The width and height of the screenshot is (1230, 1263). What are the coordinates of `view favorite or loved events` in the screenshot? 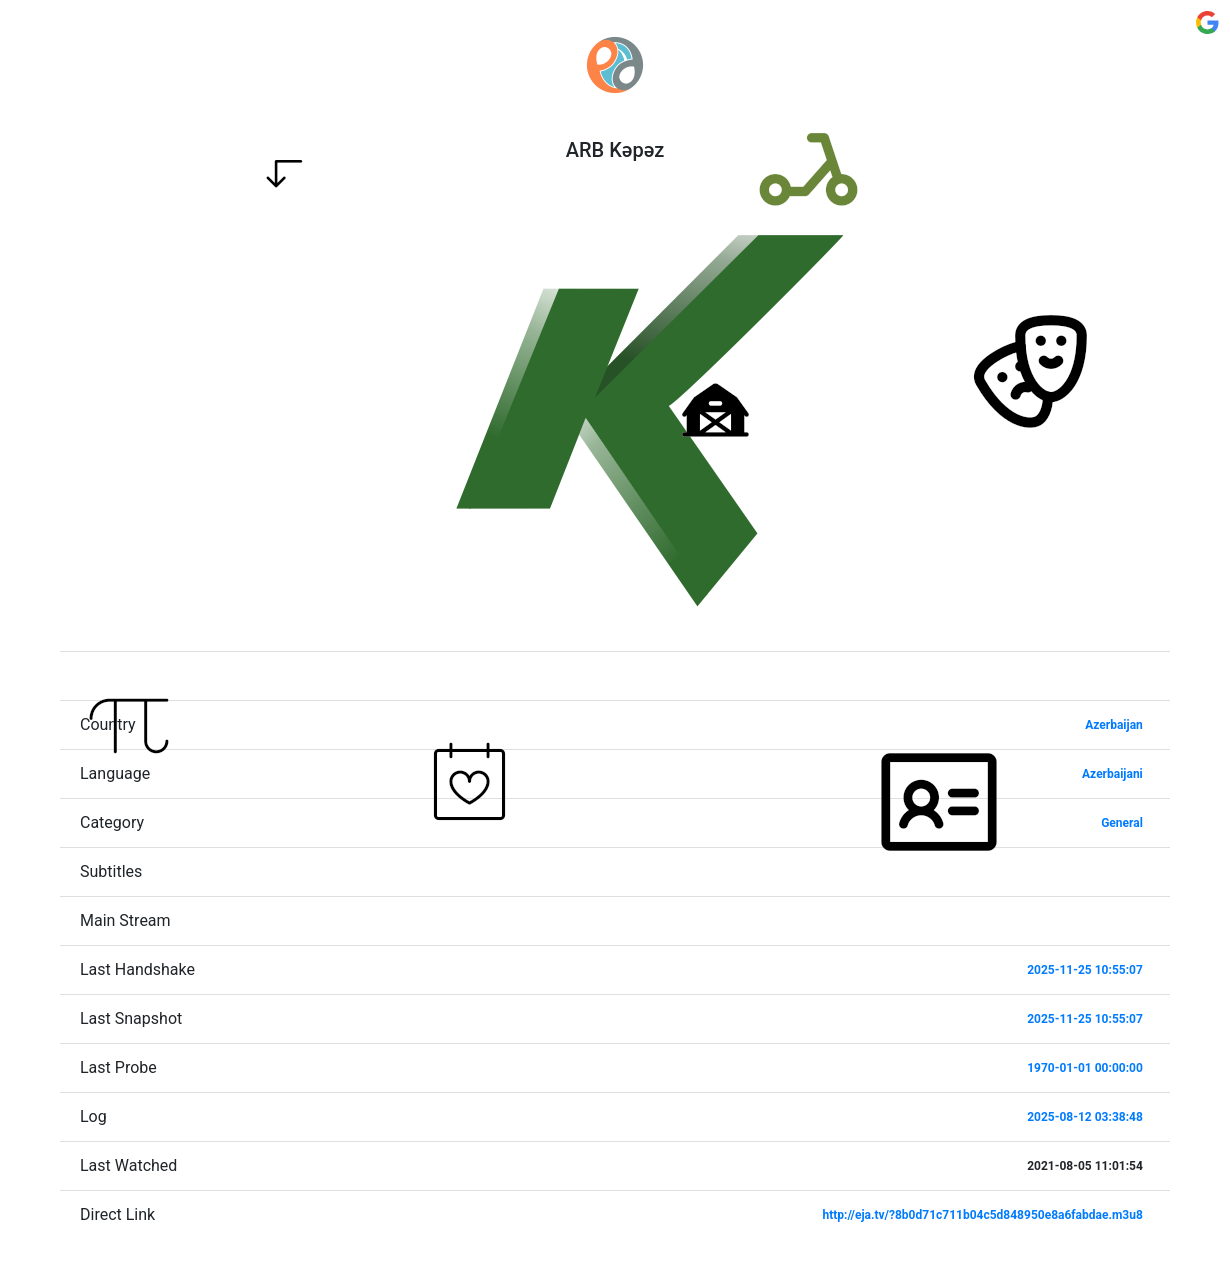 It's located at (469, 784).